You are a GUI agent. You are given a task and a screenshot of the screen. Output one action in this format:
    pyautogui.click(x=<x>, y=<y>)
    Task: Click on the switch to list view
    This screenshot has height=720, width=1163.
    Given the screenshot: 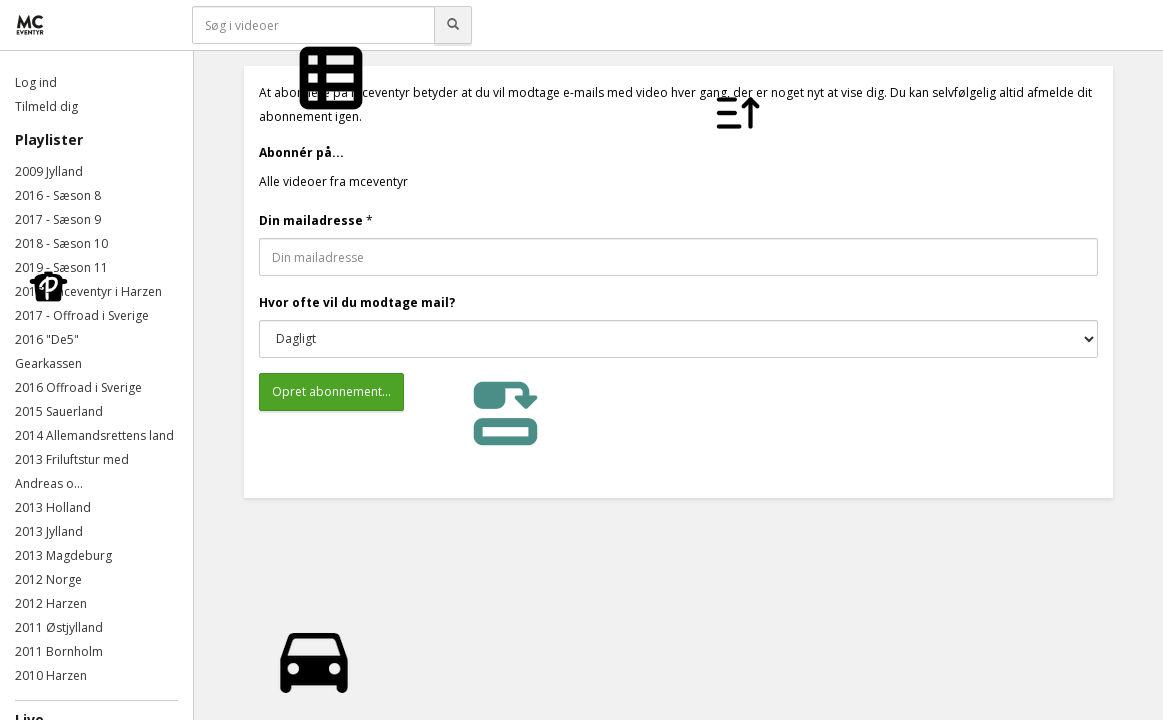 What is the action you would take?
    pyautogui.click(x=331, y=78)
    